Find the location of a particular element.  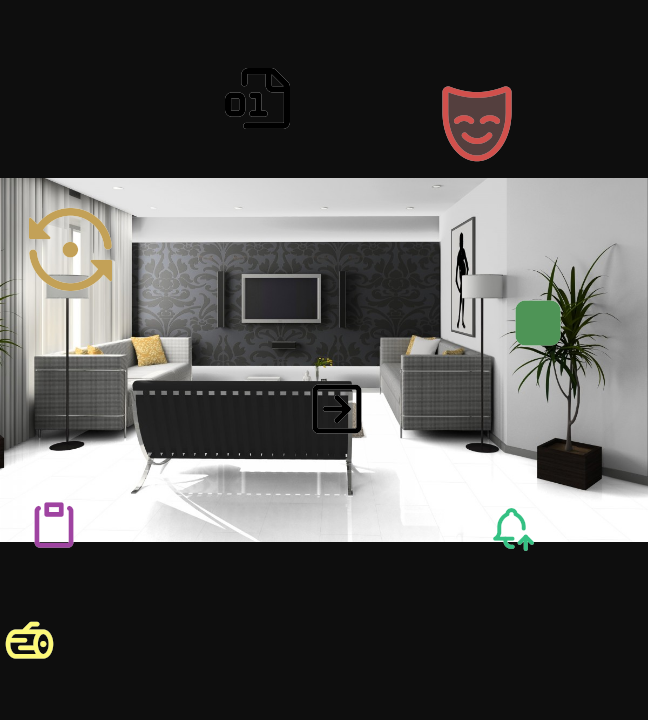

upload or export notification settings is located at coordinates (511, 528).